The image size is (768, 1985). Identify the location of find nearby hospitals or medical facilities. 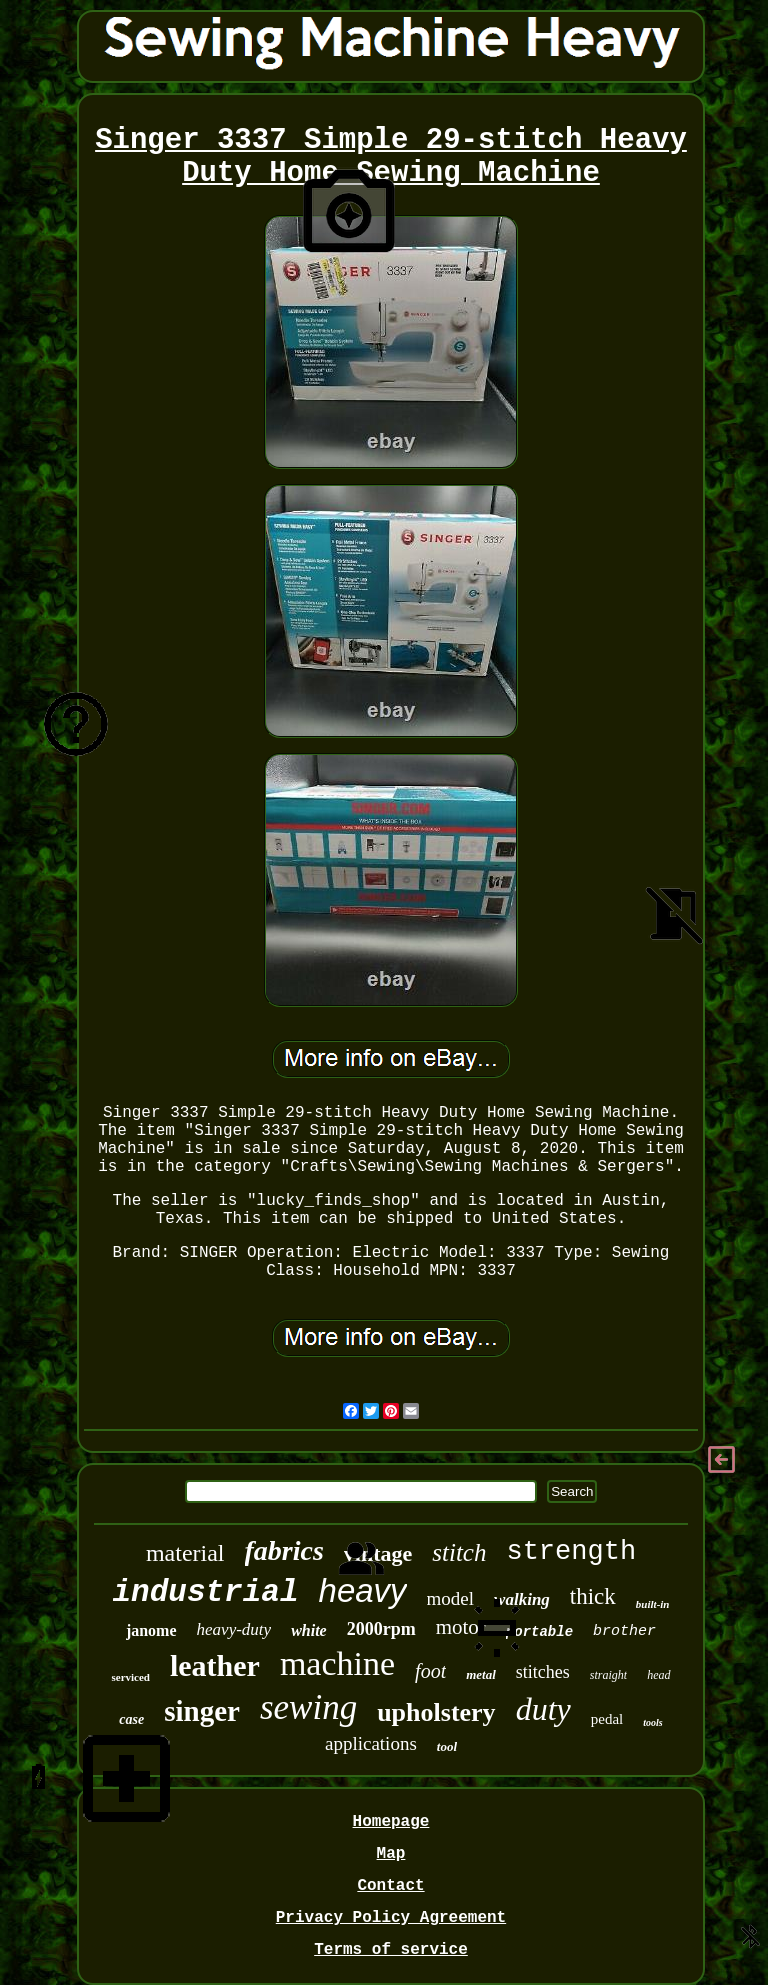
(126, 1778).